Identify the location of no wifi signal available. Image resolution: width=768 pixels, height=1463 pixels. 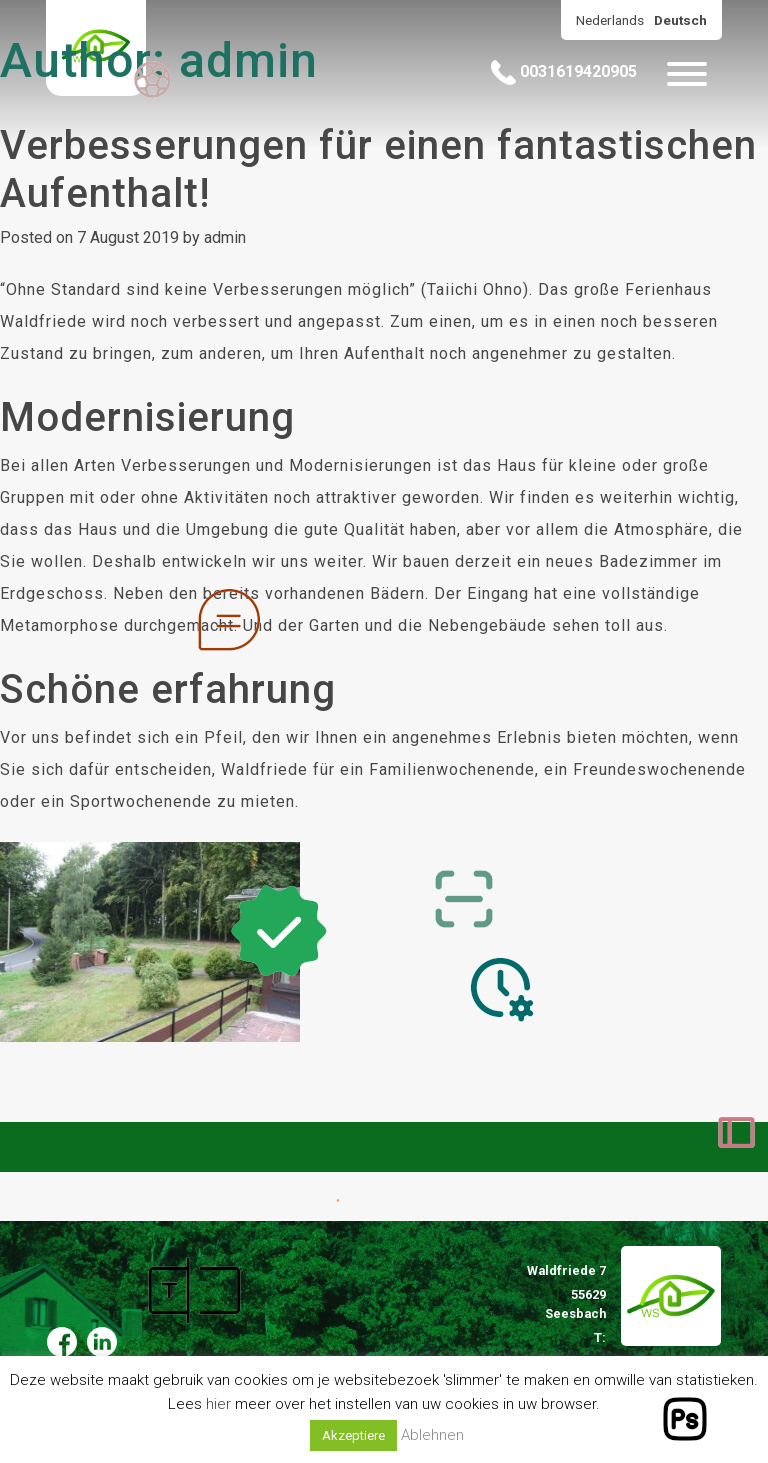
(338, 1192).